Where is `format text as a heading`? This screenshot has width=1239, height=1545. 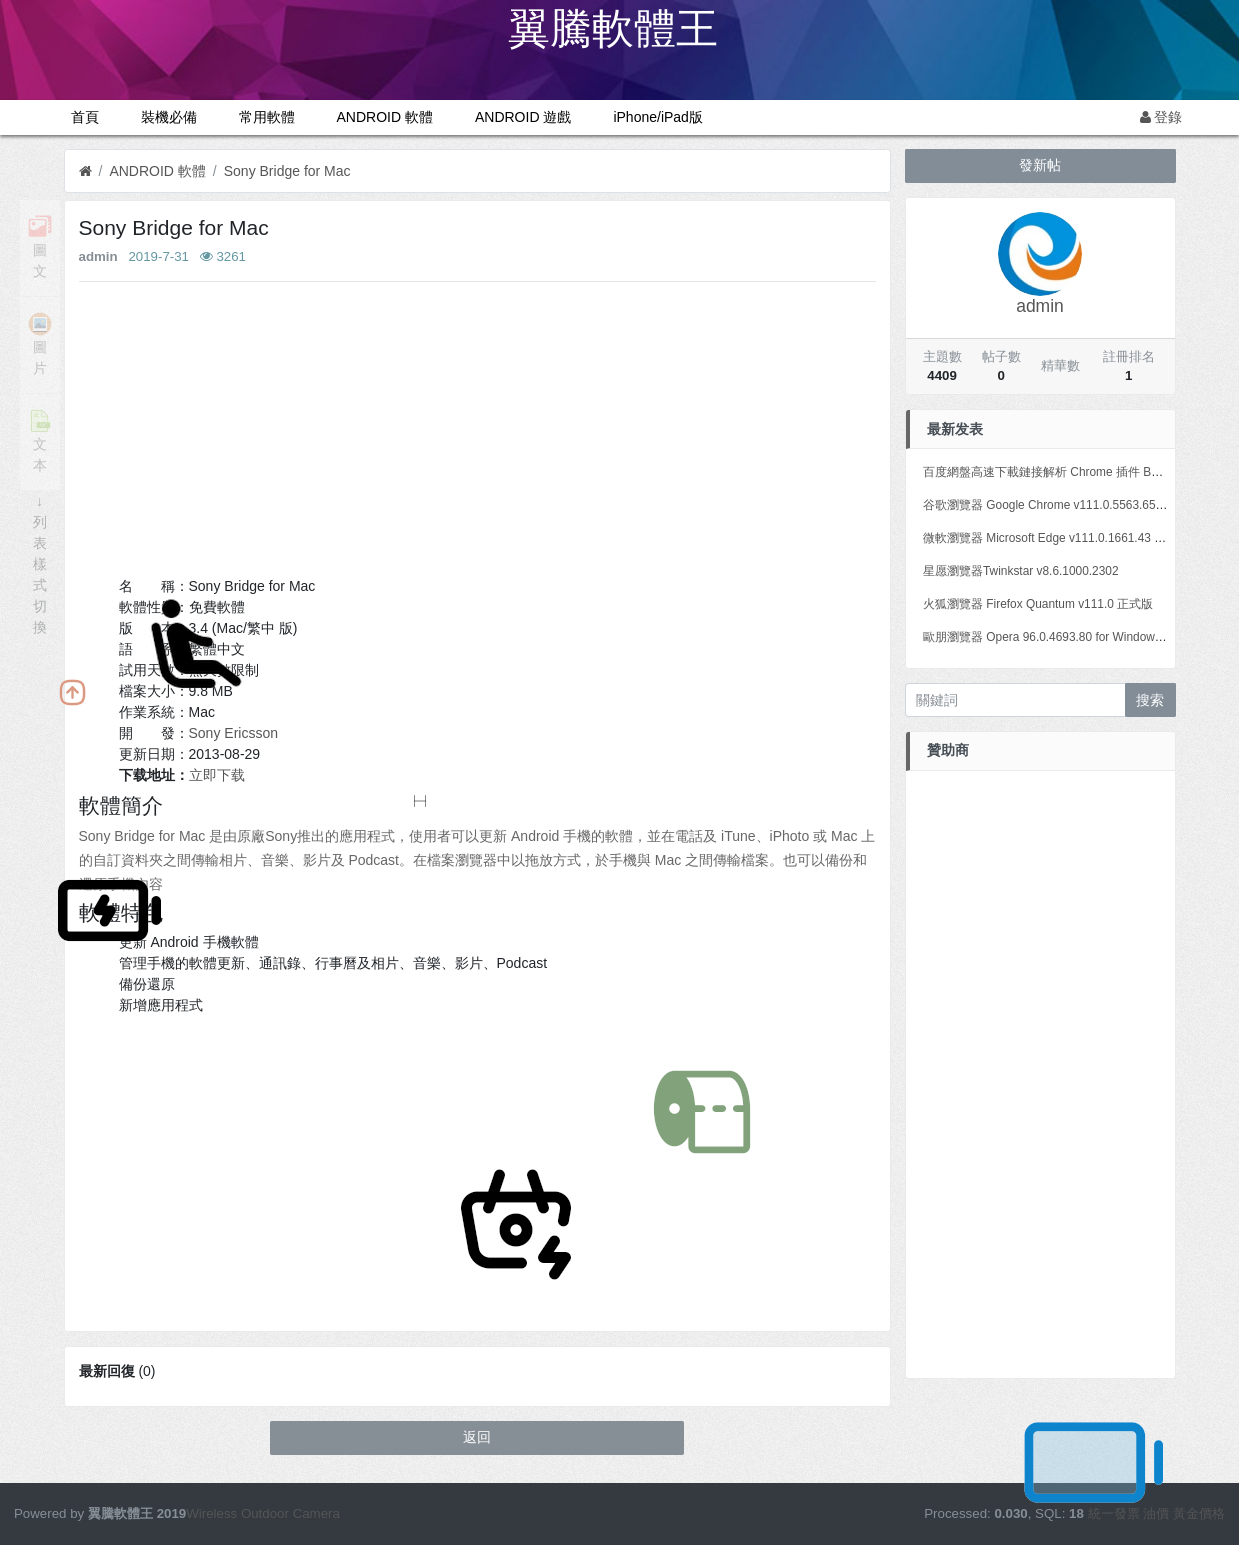 format text as a heading is located at coordinates (420, 801).